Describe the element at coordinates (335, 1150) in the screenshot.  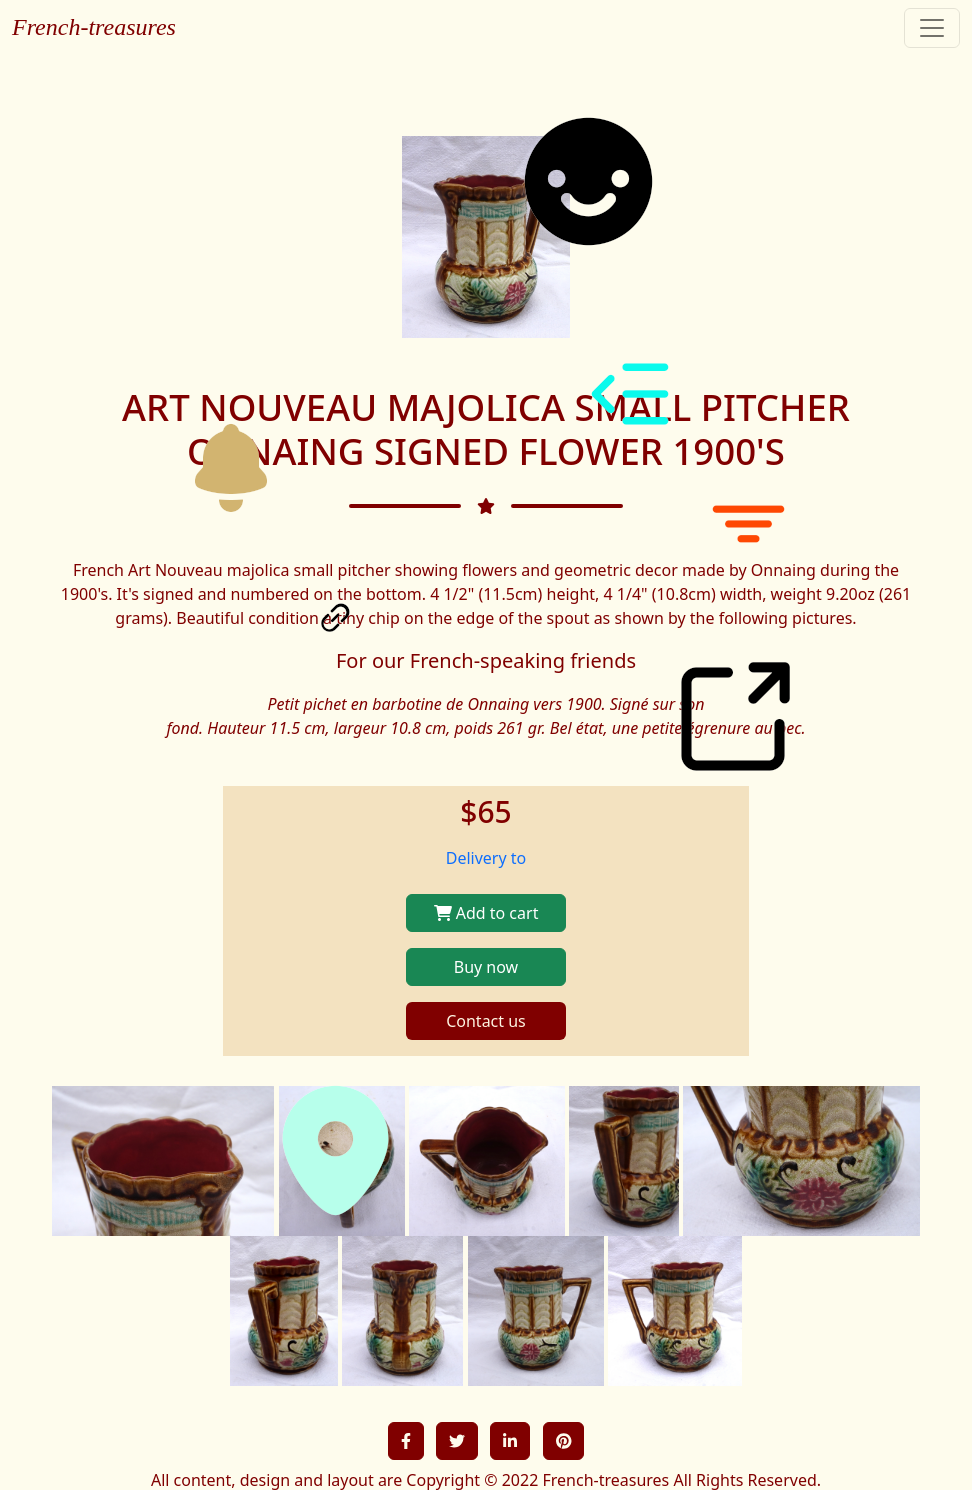
I see `view or share your current location` at that location.